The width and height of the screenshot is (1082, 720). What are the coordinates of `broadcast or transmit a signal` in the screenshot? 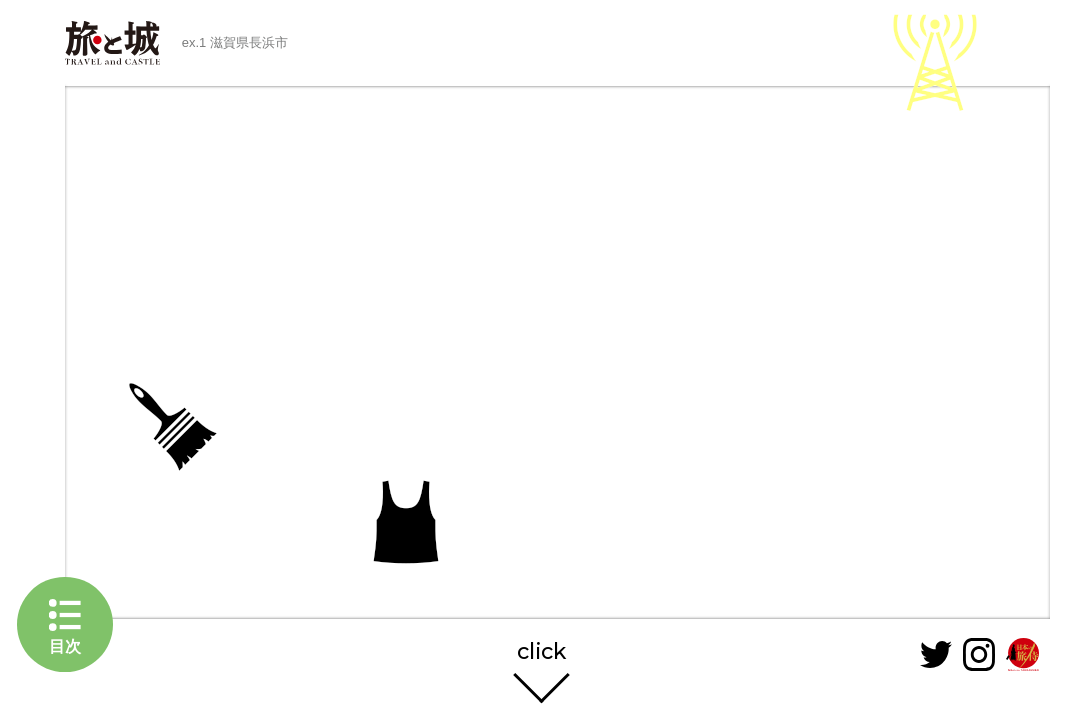 It's located at (935, 64).